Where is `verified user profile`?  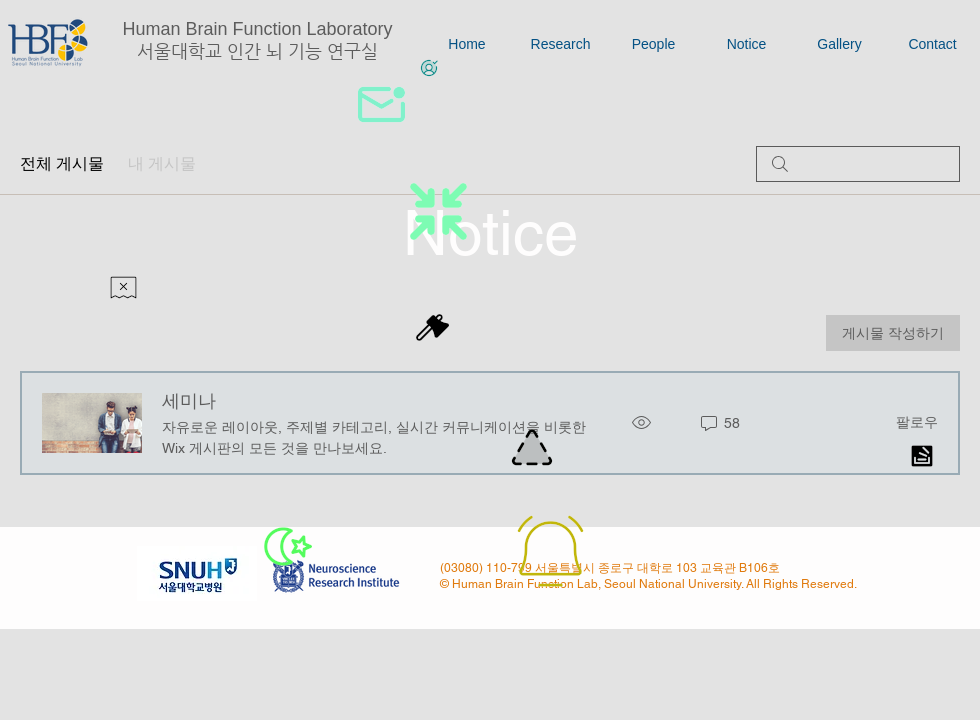
verified user profile is located at coordinates (429, 68).